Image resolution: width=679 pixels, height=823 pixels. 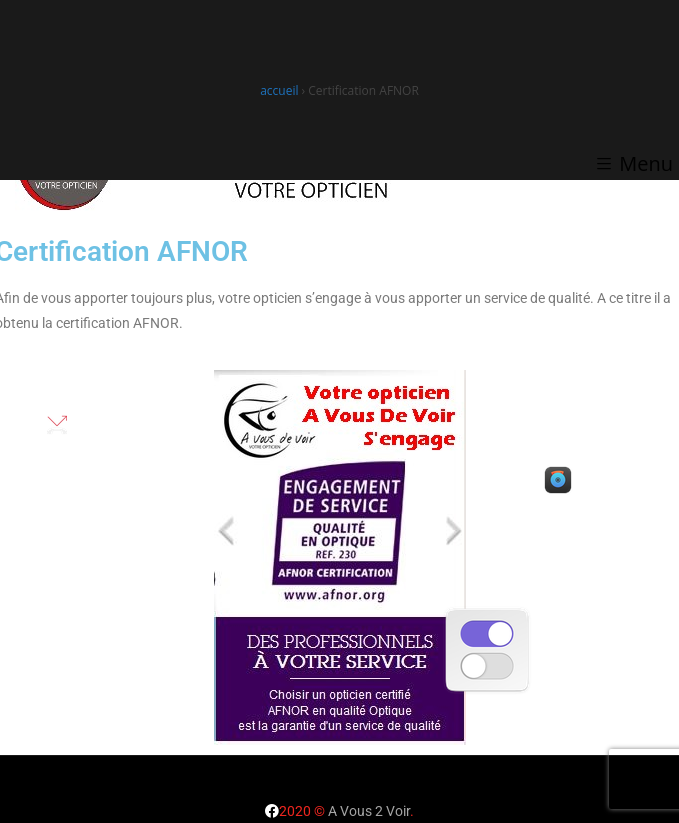 I want to click on indicates a missed incoming call, so click(x=57, y=425).